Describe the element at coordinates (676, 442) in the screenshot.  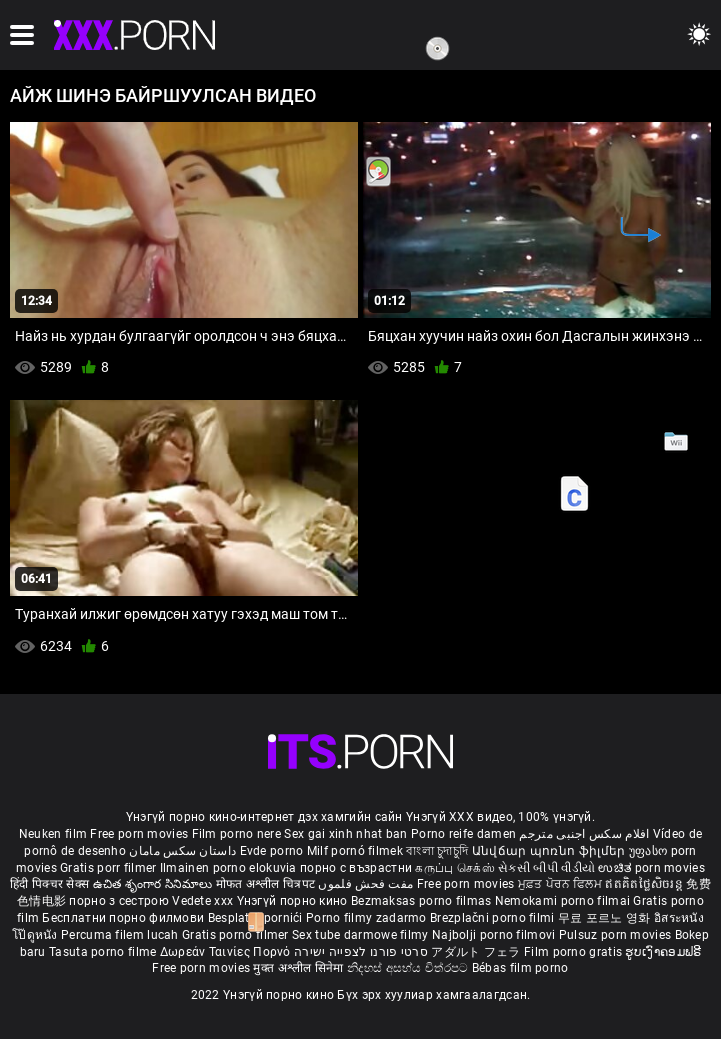
I see `folder for nintendo wii related files and games` at that location.